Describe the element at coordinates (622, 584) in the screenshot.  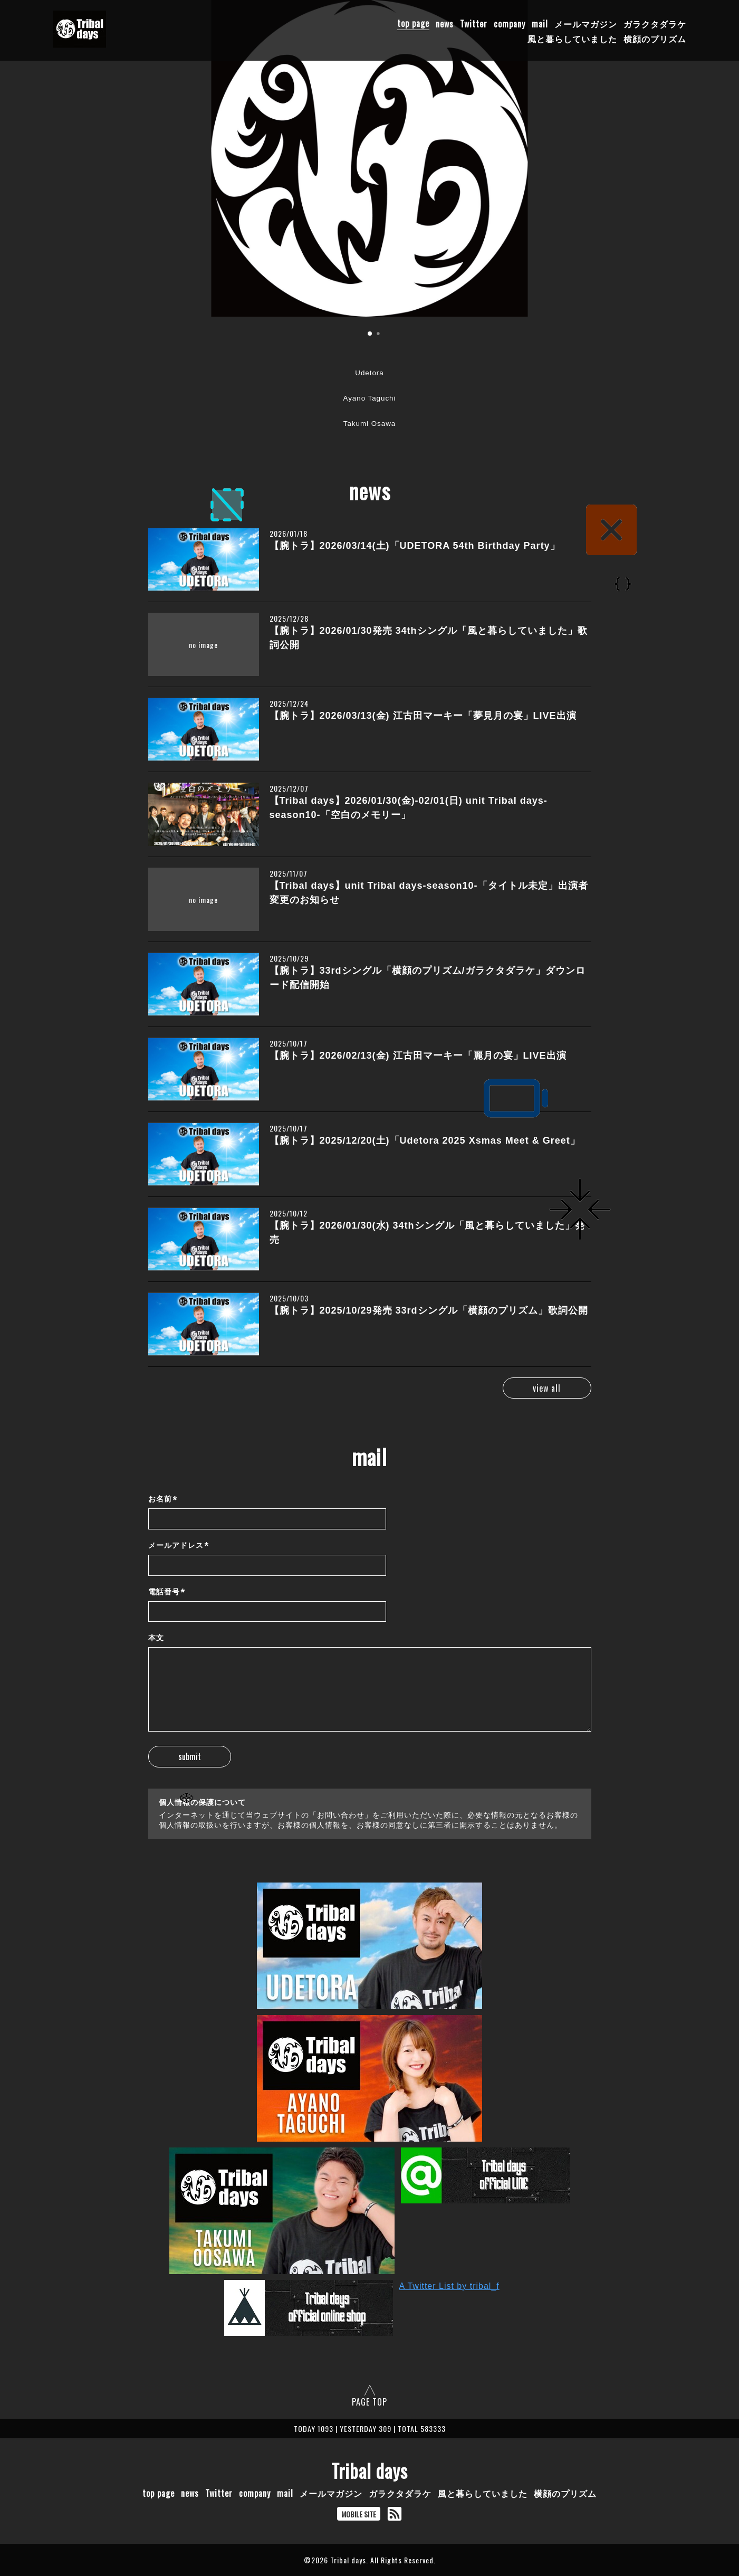
I see `access code or developer settings` at that location.